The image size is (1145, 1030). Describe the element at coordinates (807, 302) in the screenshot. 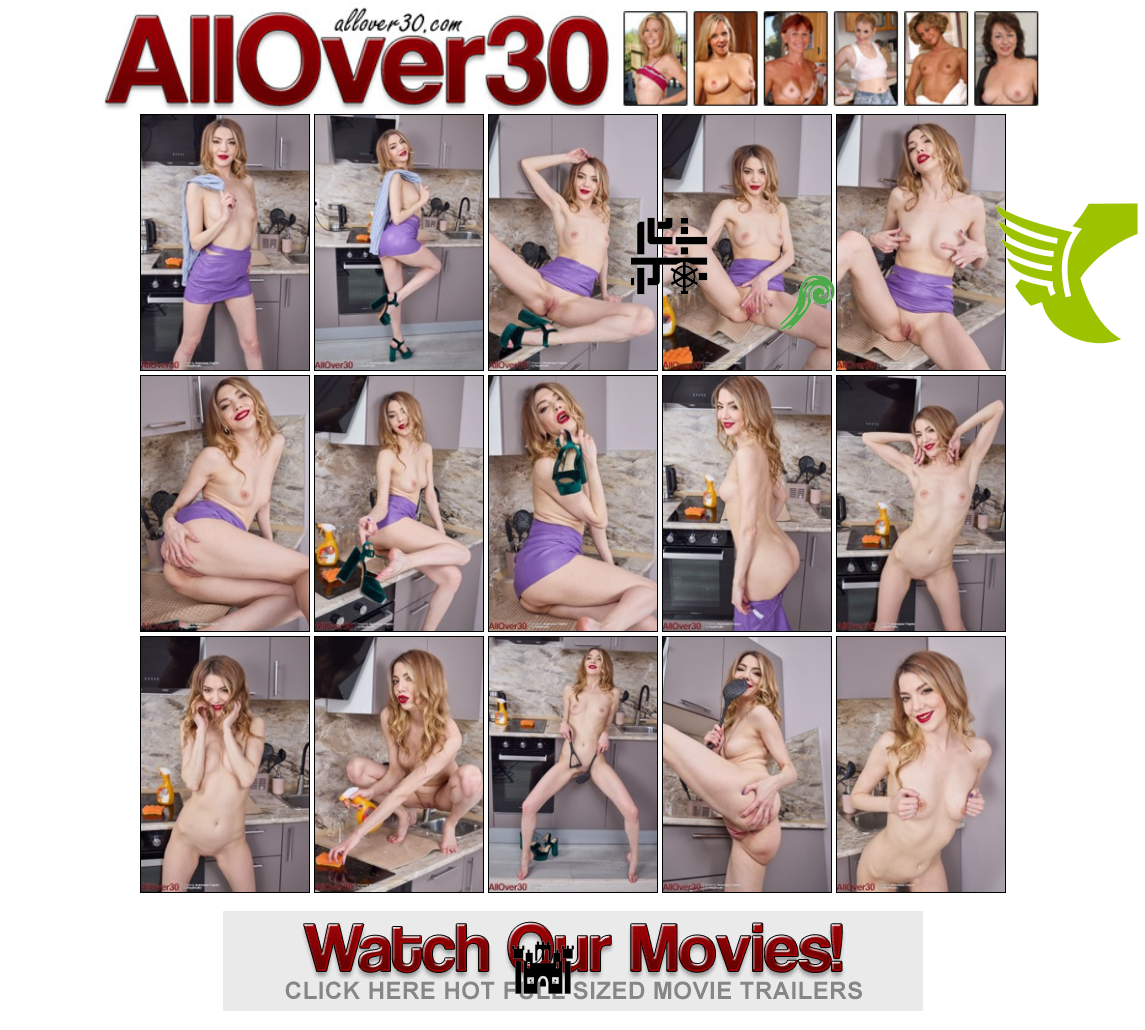

I see `select wizard or mage character class` at that location.